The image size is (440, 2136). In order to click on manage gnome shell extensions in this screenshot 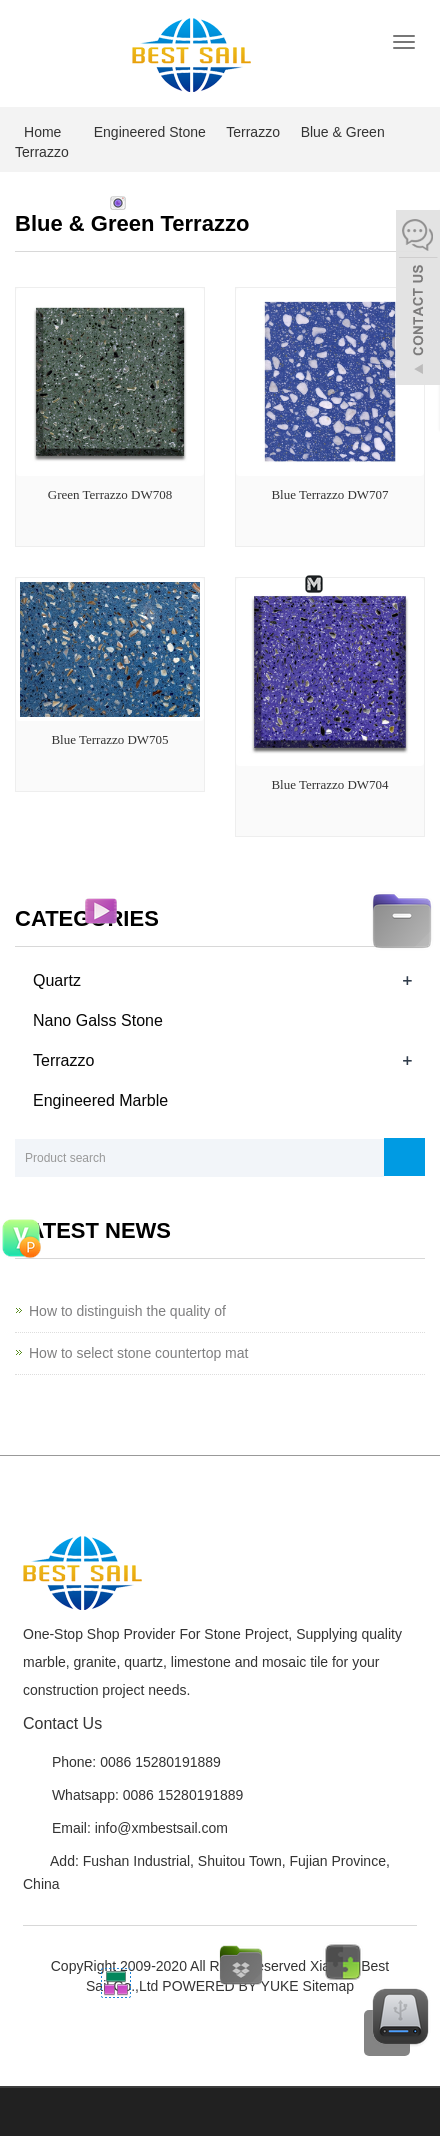, I will do `click(343, 1962)`.